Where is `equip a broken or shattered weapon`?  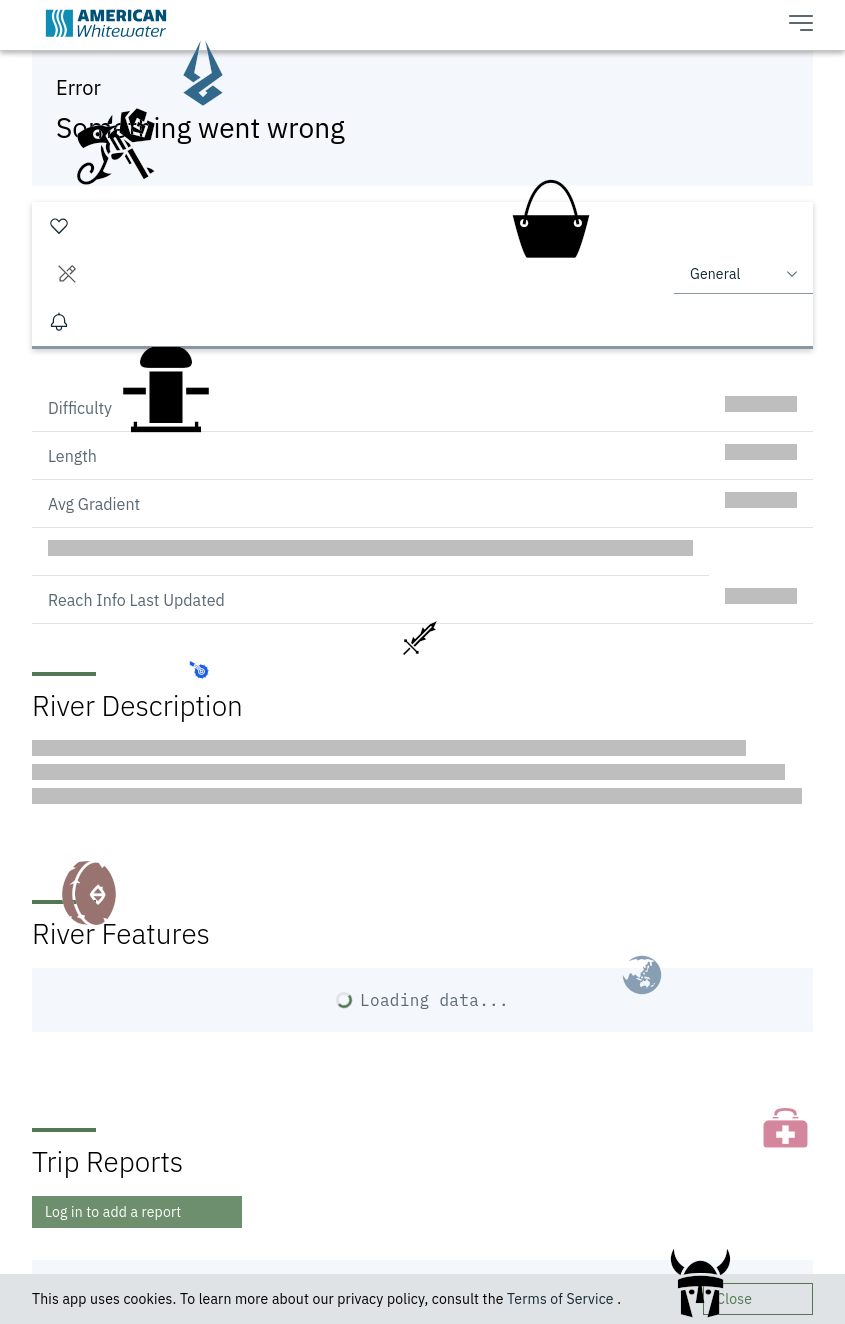 equip a broken or shattered weapon is located at coordinates (419, 638).